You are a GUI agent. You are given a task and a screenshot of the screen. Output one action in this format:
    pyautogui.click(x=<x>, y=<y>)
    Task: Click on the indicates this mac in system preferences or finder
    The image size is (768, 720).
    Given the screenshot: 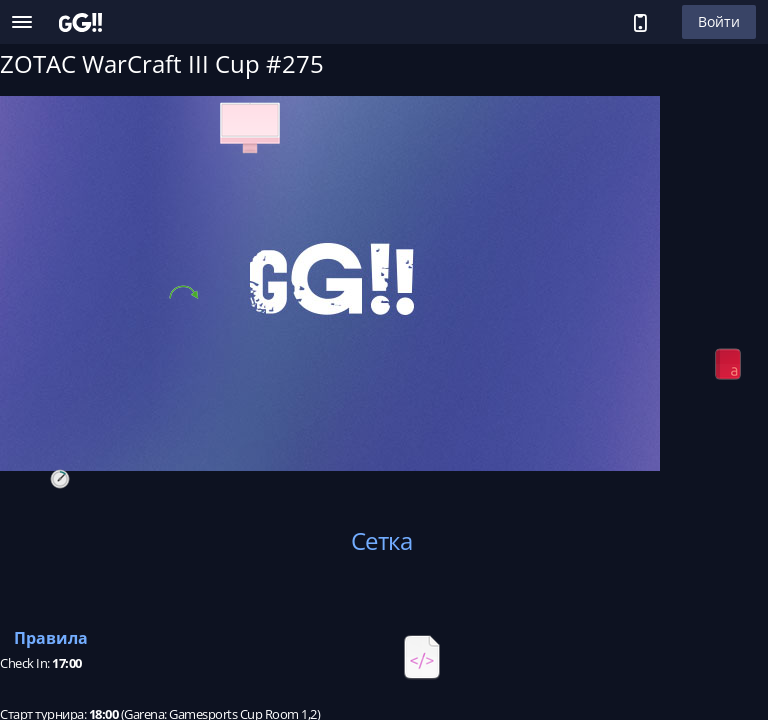 What is the action you would take?
    pyautogui.click(x=250, y=127)
    